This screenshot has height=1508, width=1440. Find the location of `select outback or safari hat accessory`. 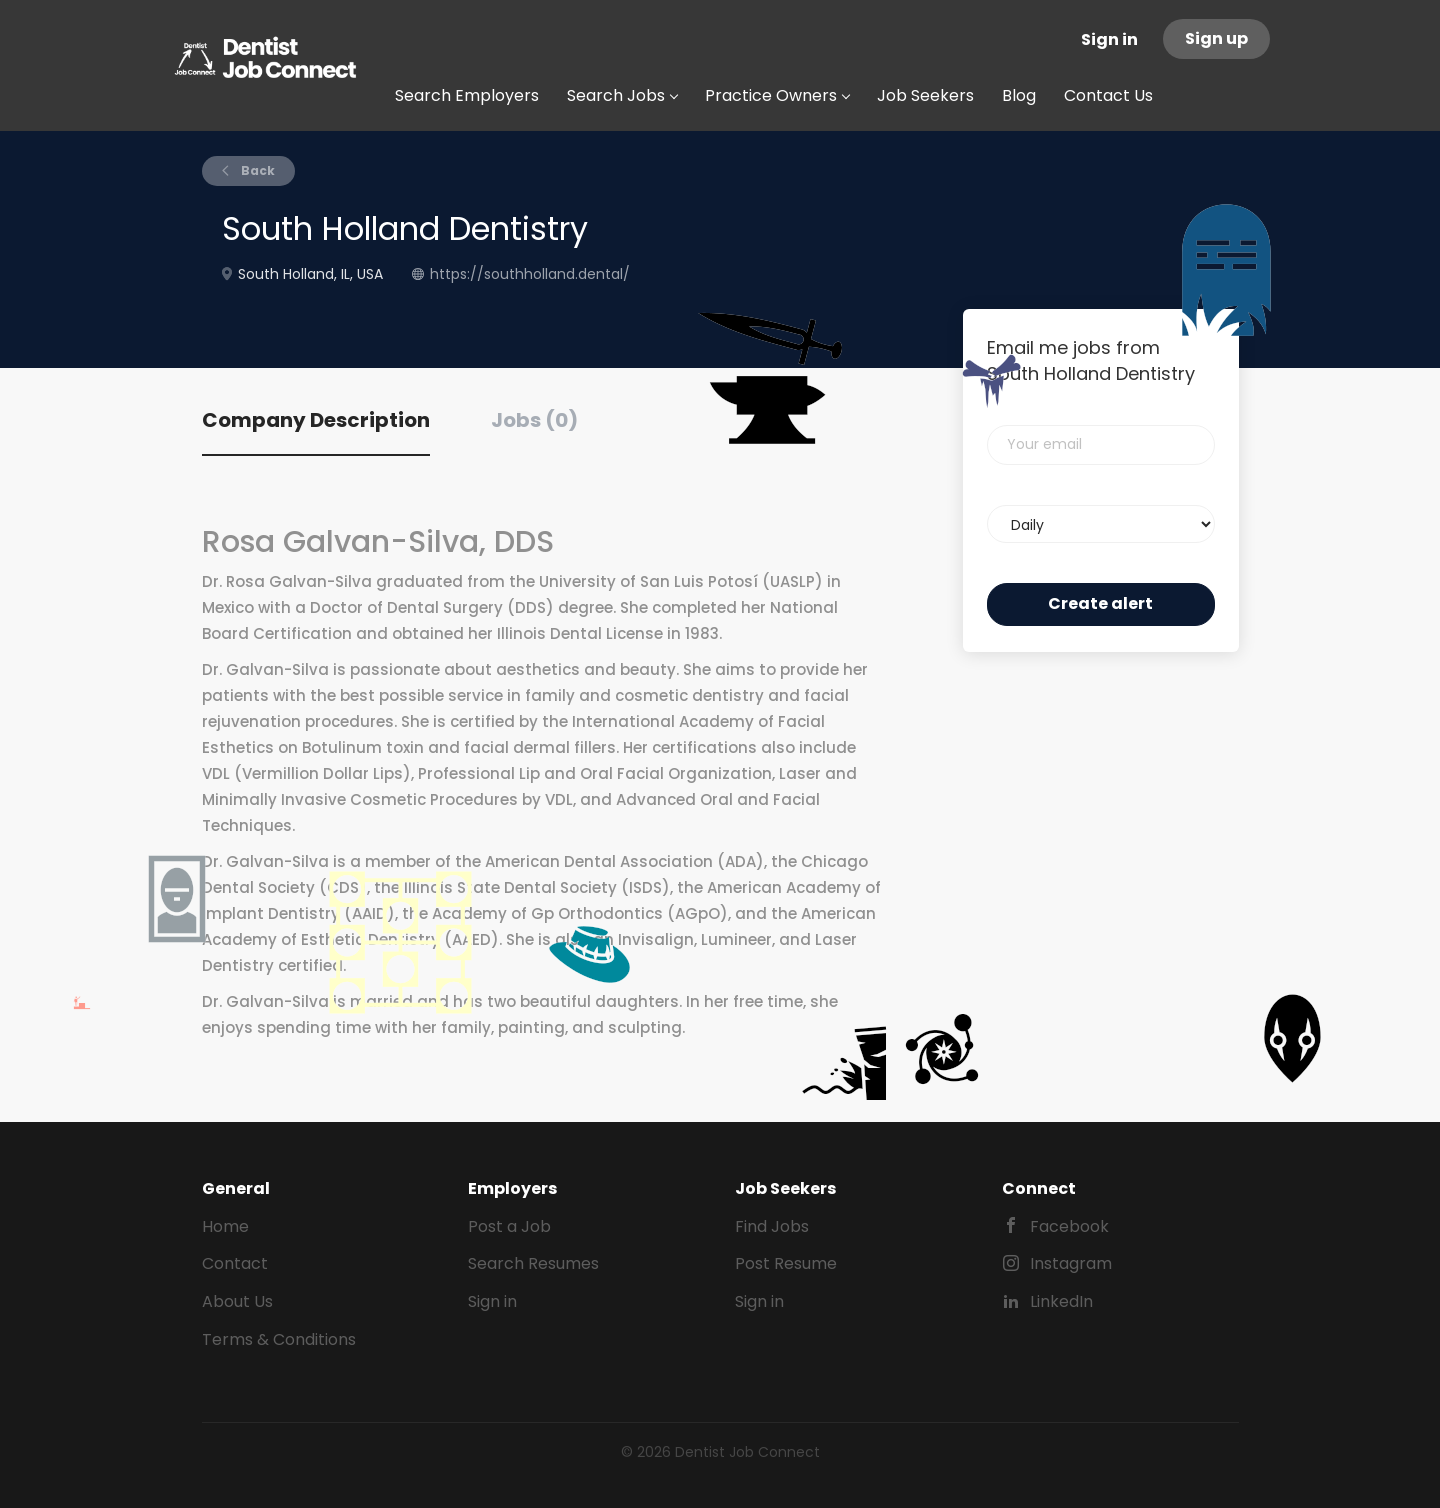

select outback or safari hat accessory is located at coordinates (589, 954).